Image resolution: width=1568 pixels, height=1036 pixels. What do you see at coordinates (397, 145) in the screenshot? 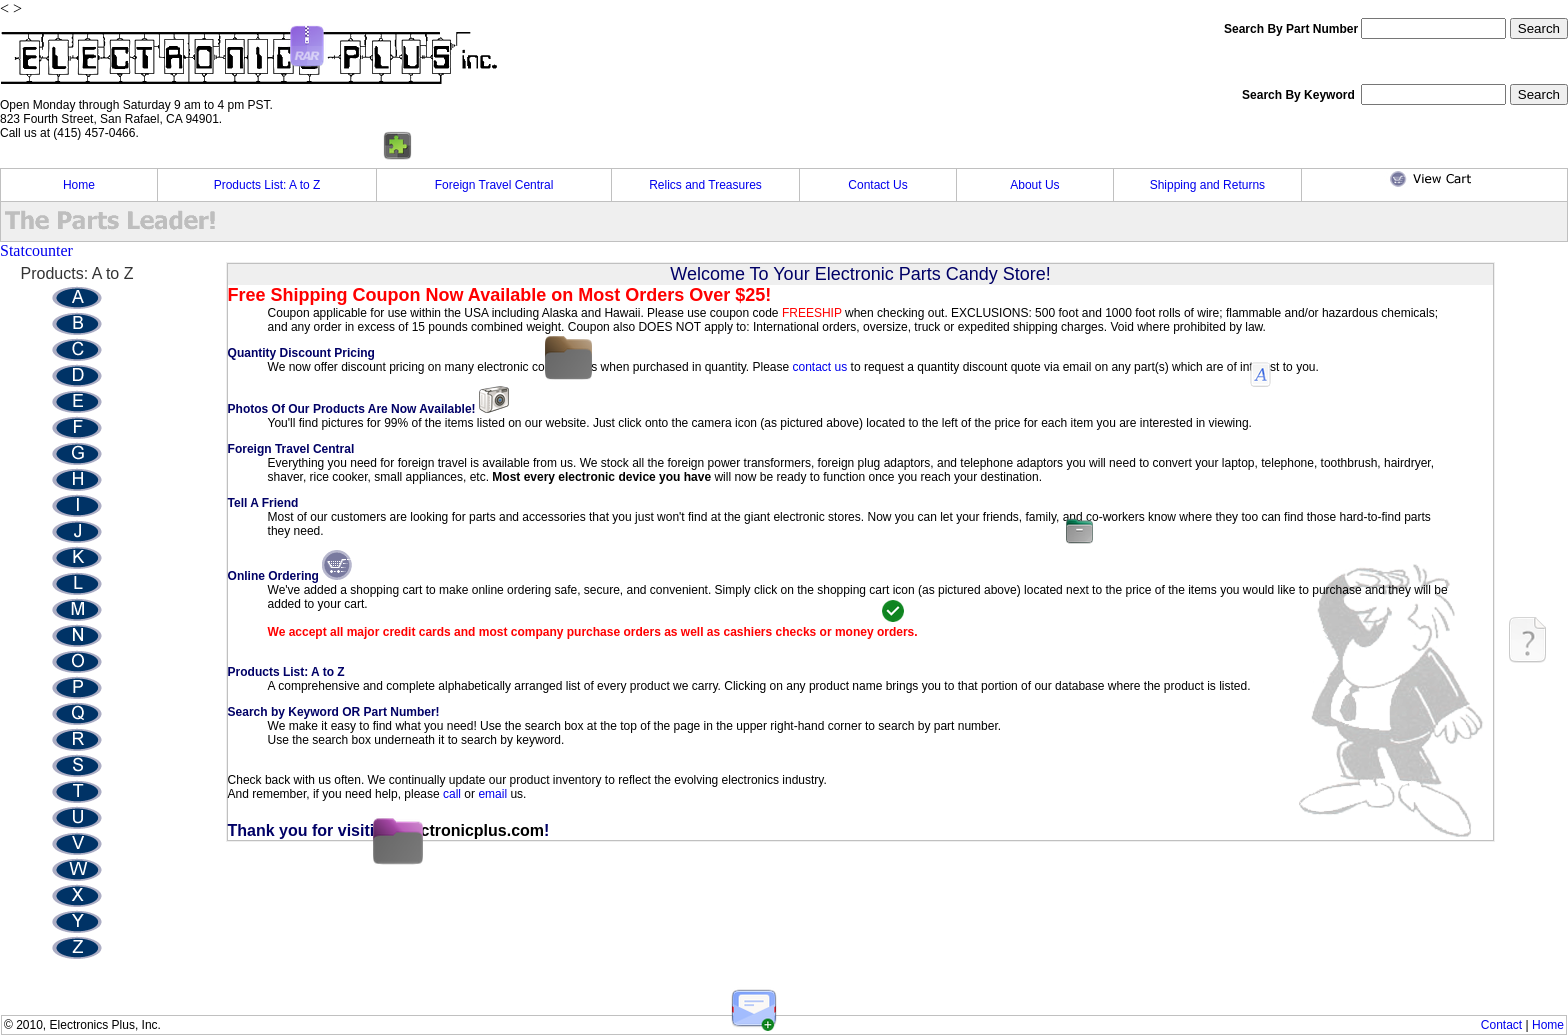
I see `browse or manage system add-ons` at bounding box center [397, 145].